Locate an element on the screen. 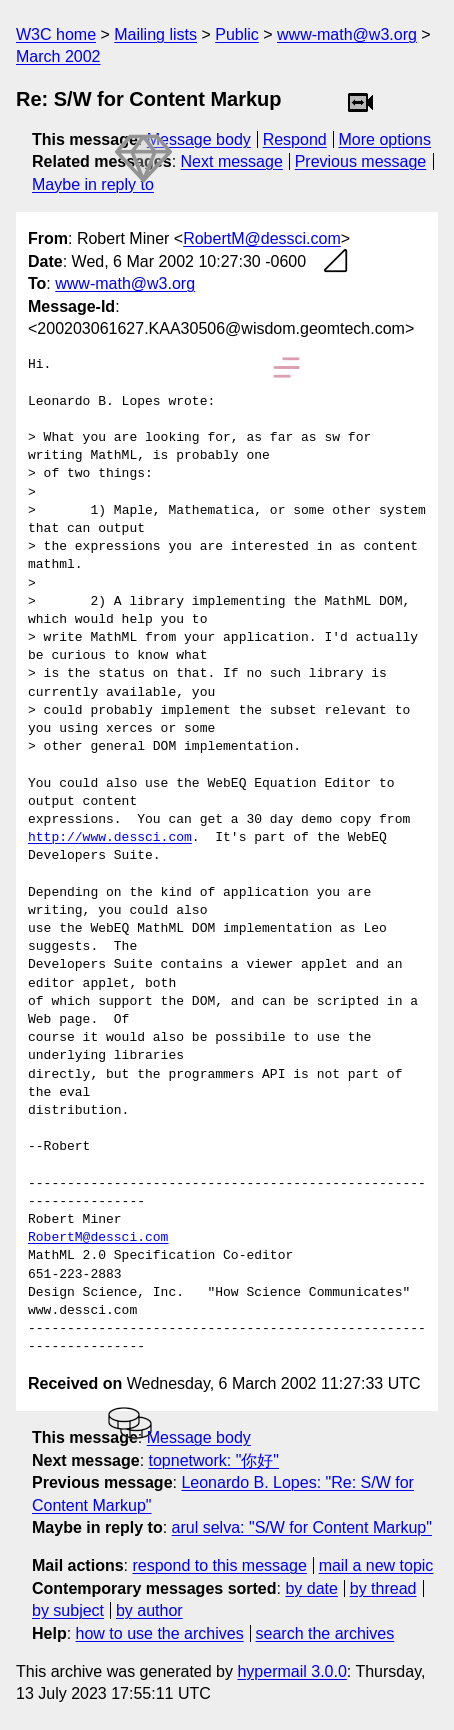 The width and height of the screenshot is (454, 1730). switch between front and rear camera during video recording is located at coordinates (360, 102).